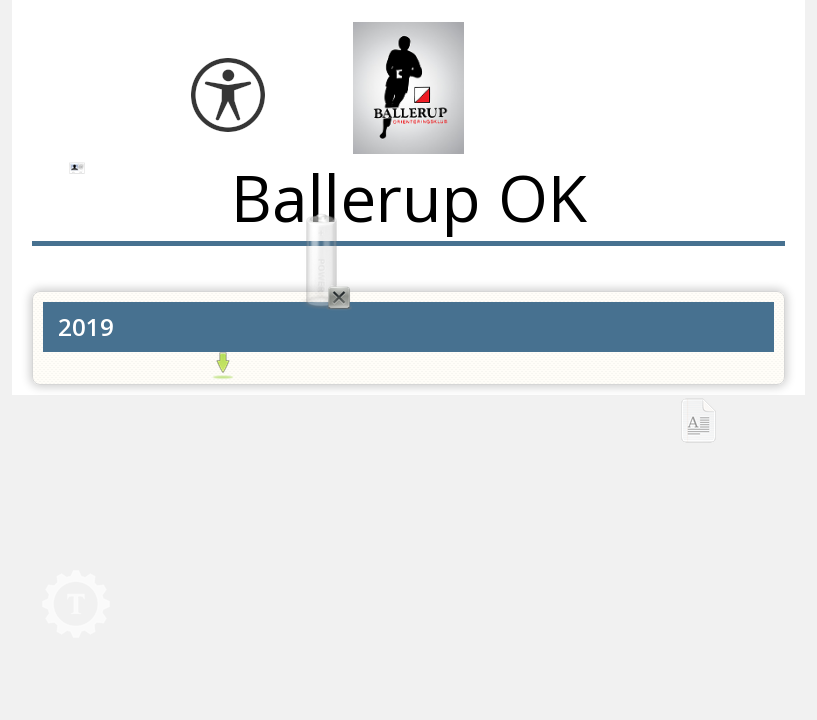  I want to click on indicates battery not detected or missing, so click(321, 262).